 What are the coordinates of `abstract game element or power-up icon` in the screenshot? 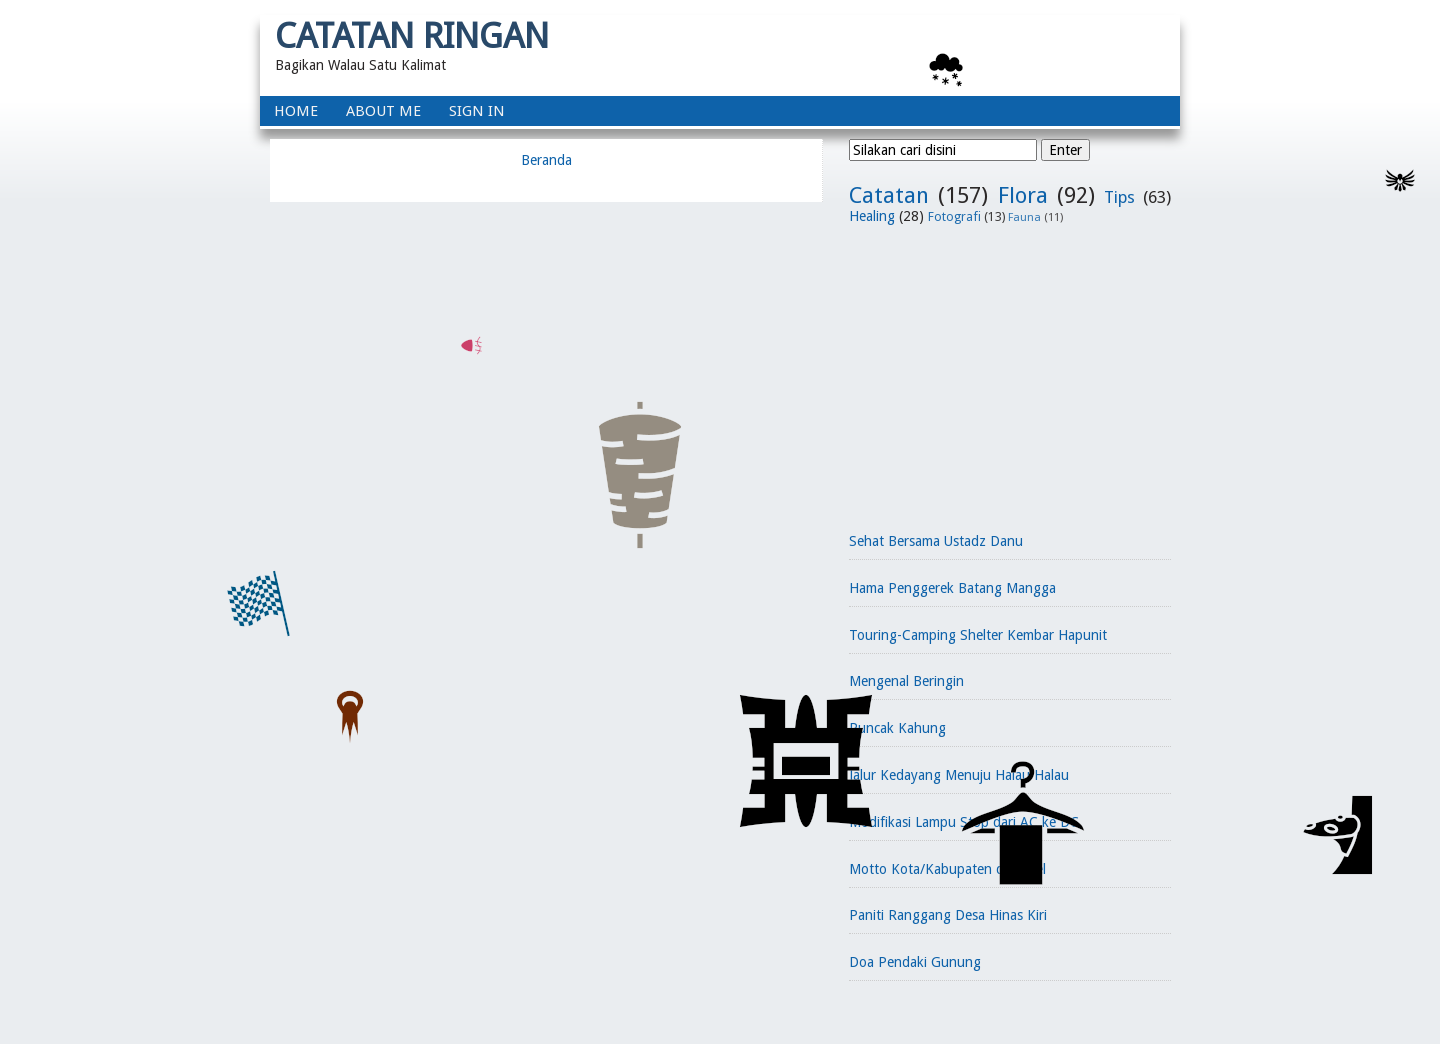 It's located at (806, 761).